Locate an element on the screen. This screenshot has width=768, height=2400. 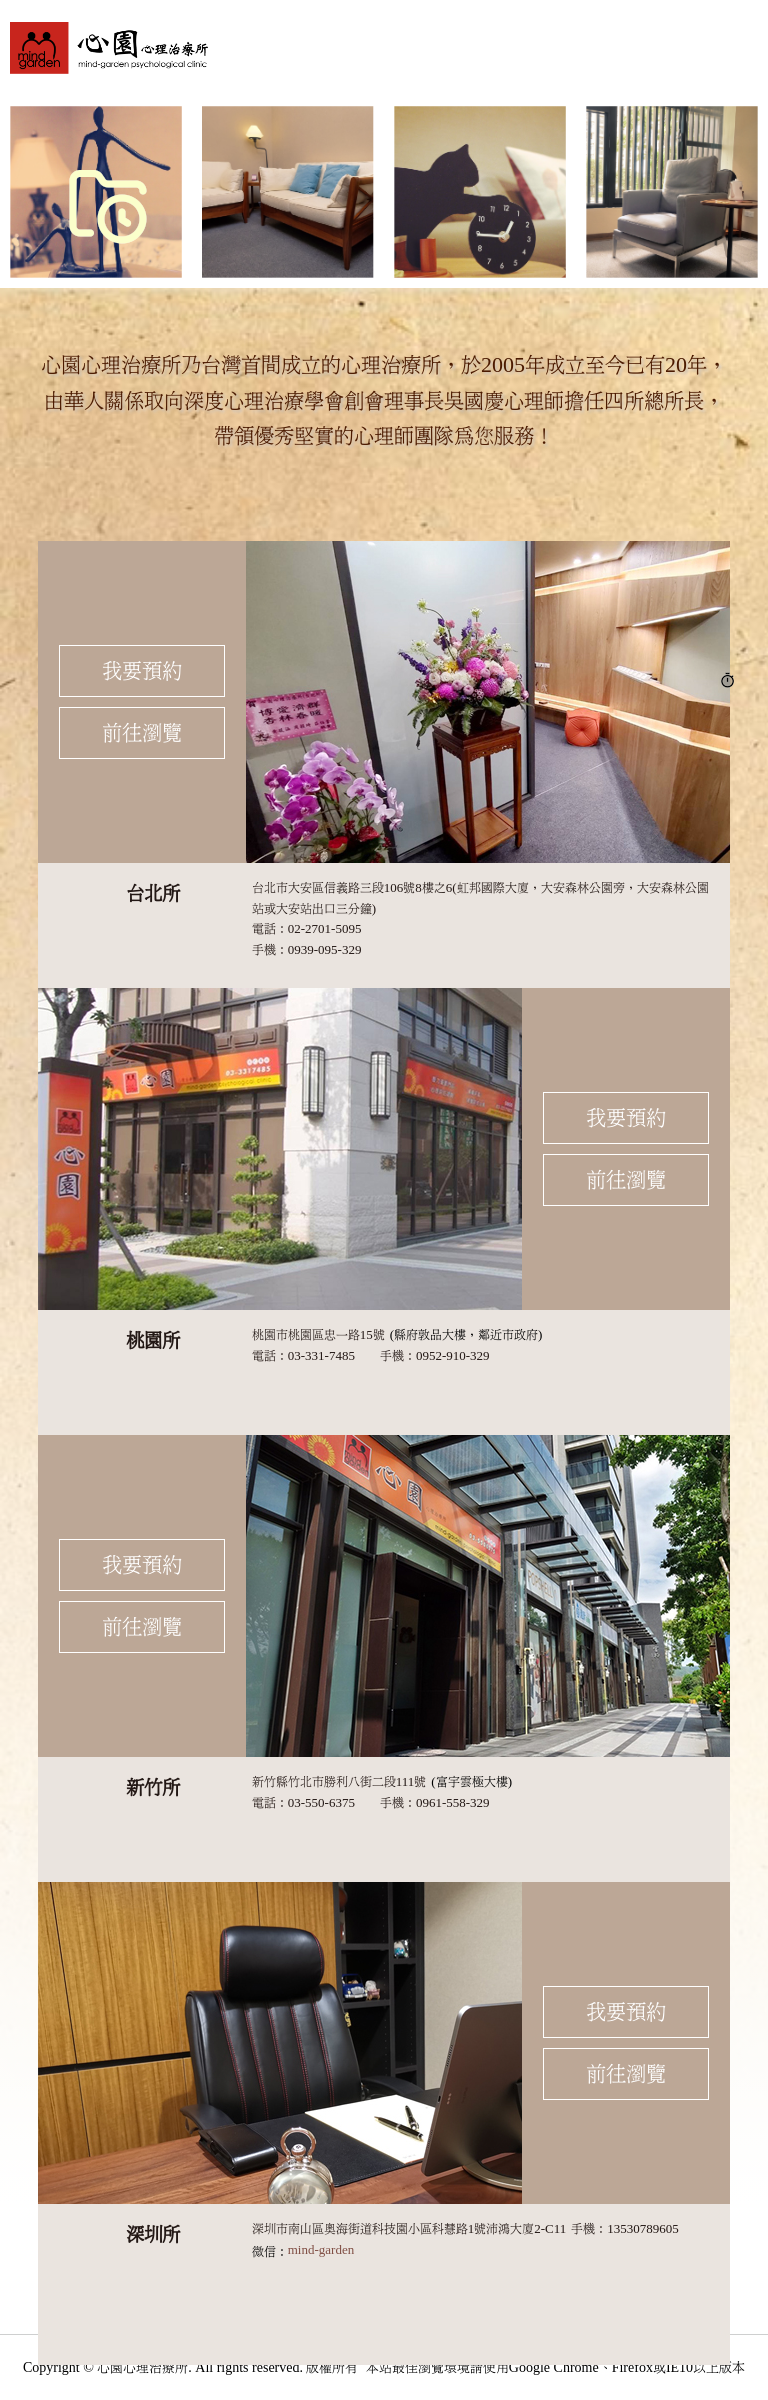
set a countdown timer is located at coordinates (727, 680).